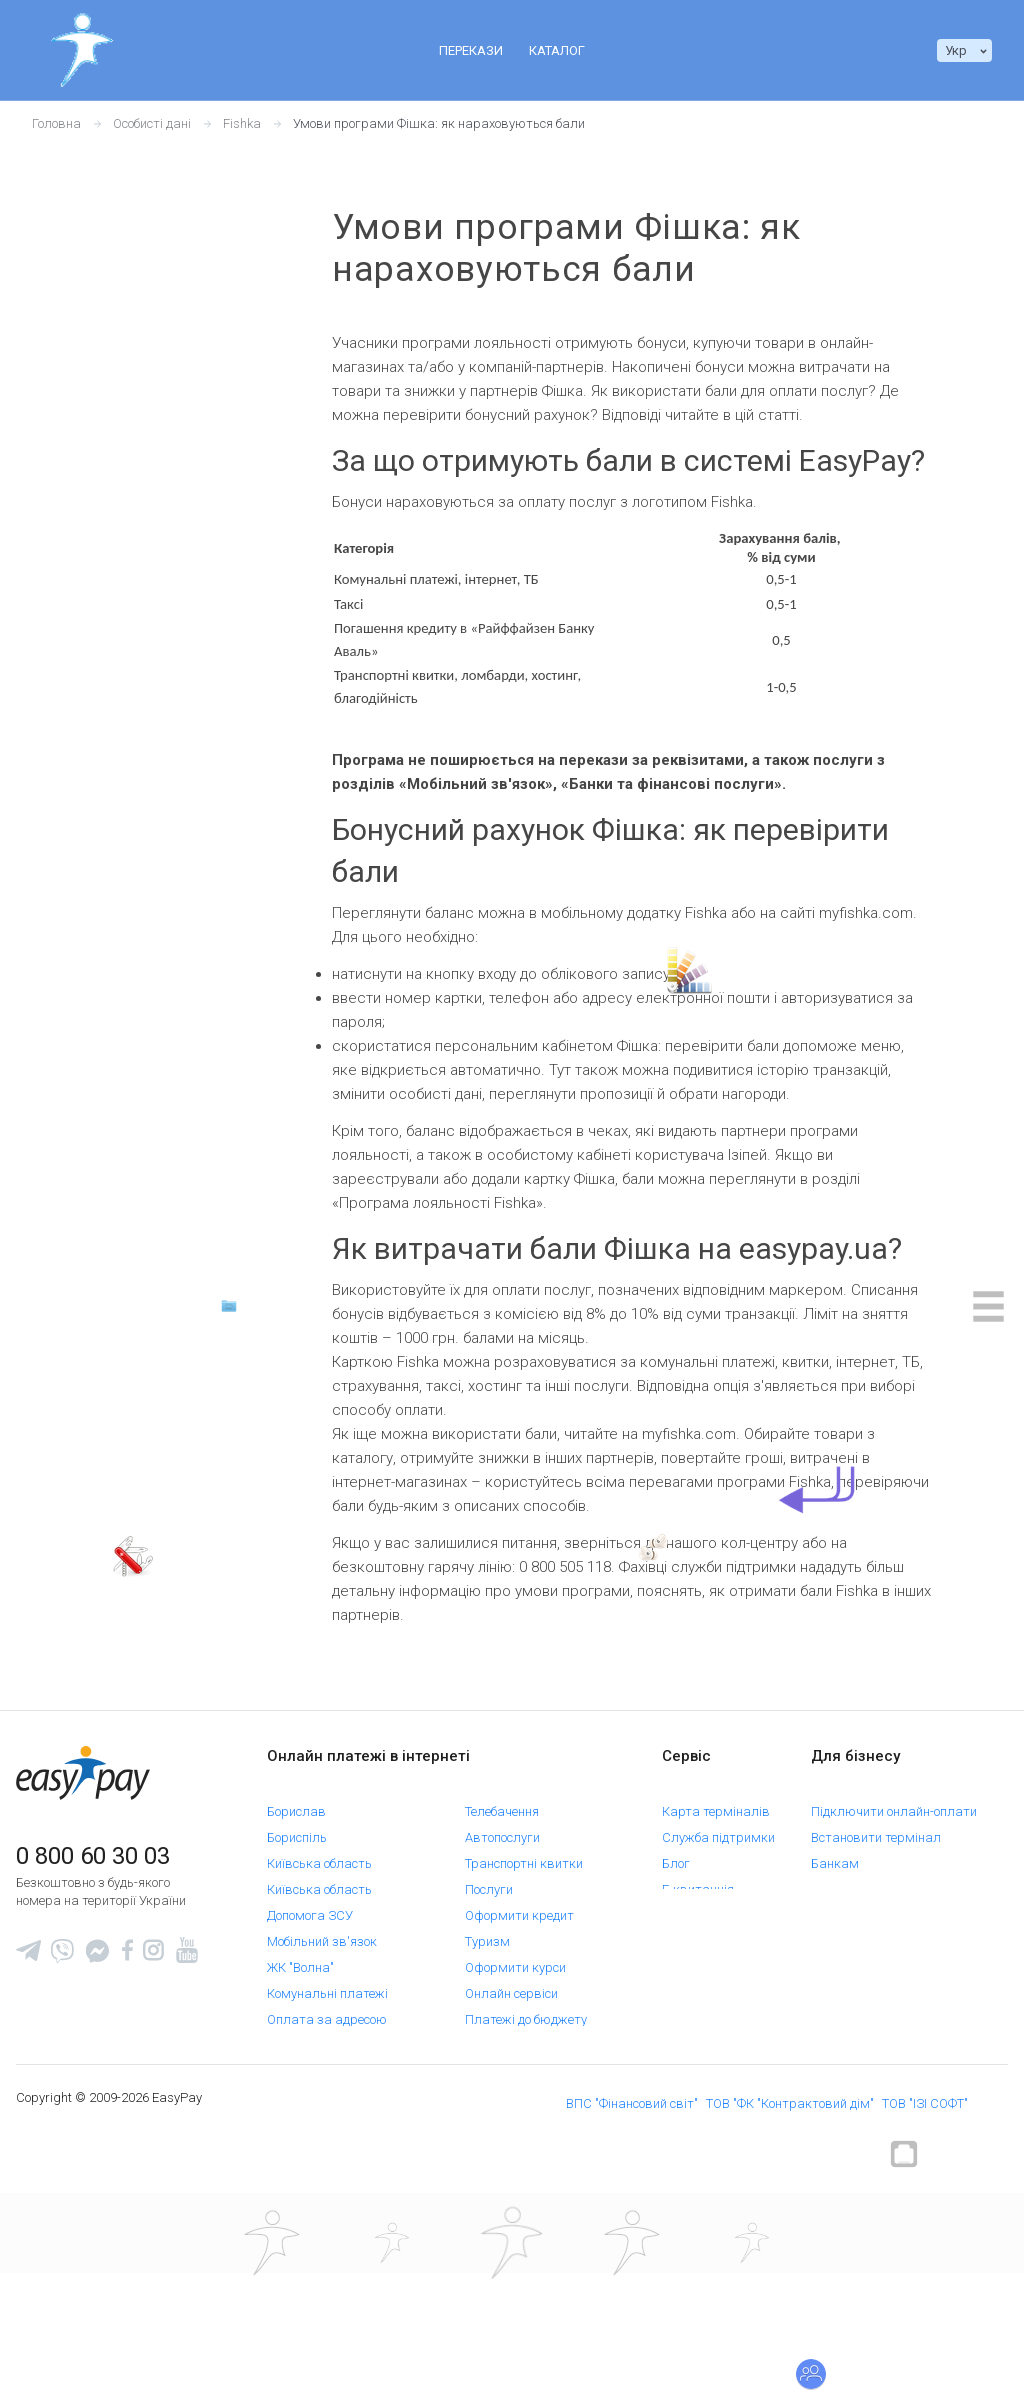  Describe the element at coordinates (988, 1306) in the screenshot. I see `open the main menu` at that location.